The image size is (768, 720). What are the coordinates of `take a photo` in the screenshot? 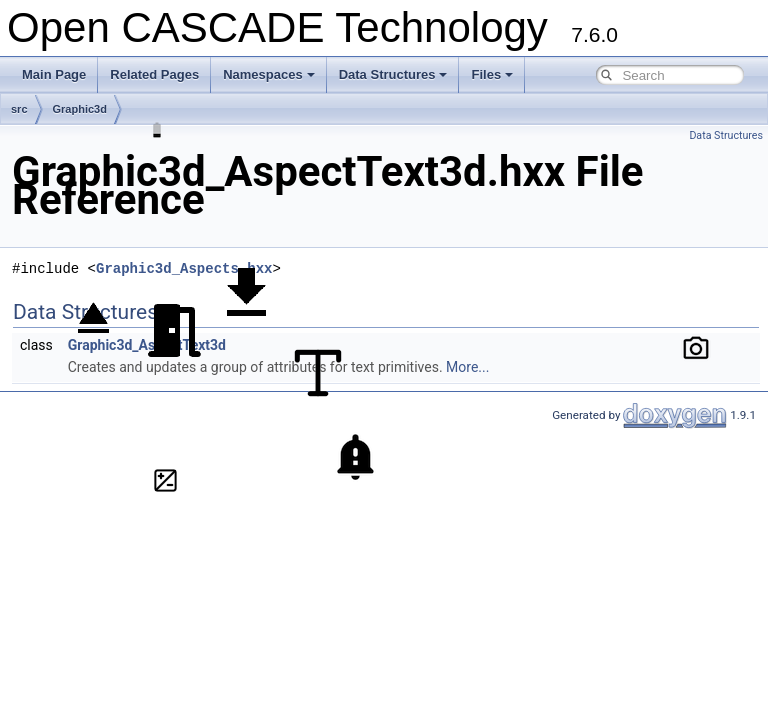 It's located at (696, 349).